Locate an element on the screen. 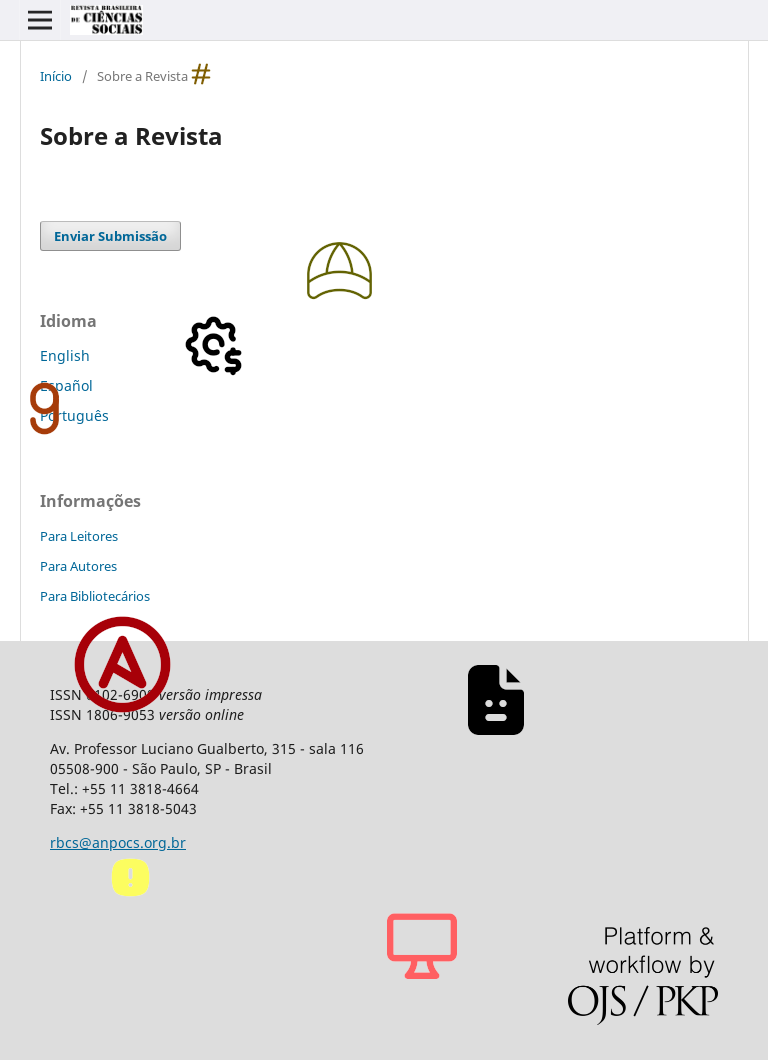 The width and height of the screenshot is (768, 1060). add or search by hashtag is located at coordinates (201, 74).